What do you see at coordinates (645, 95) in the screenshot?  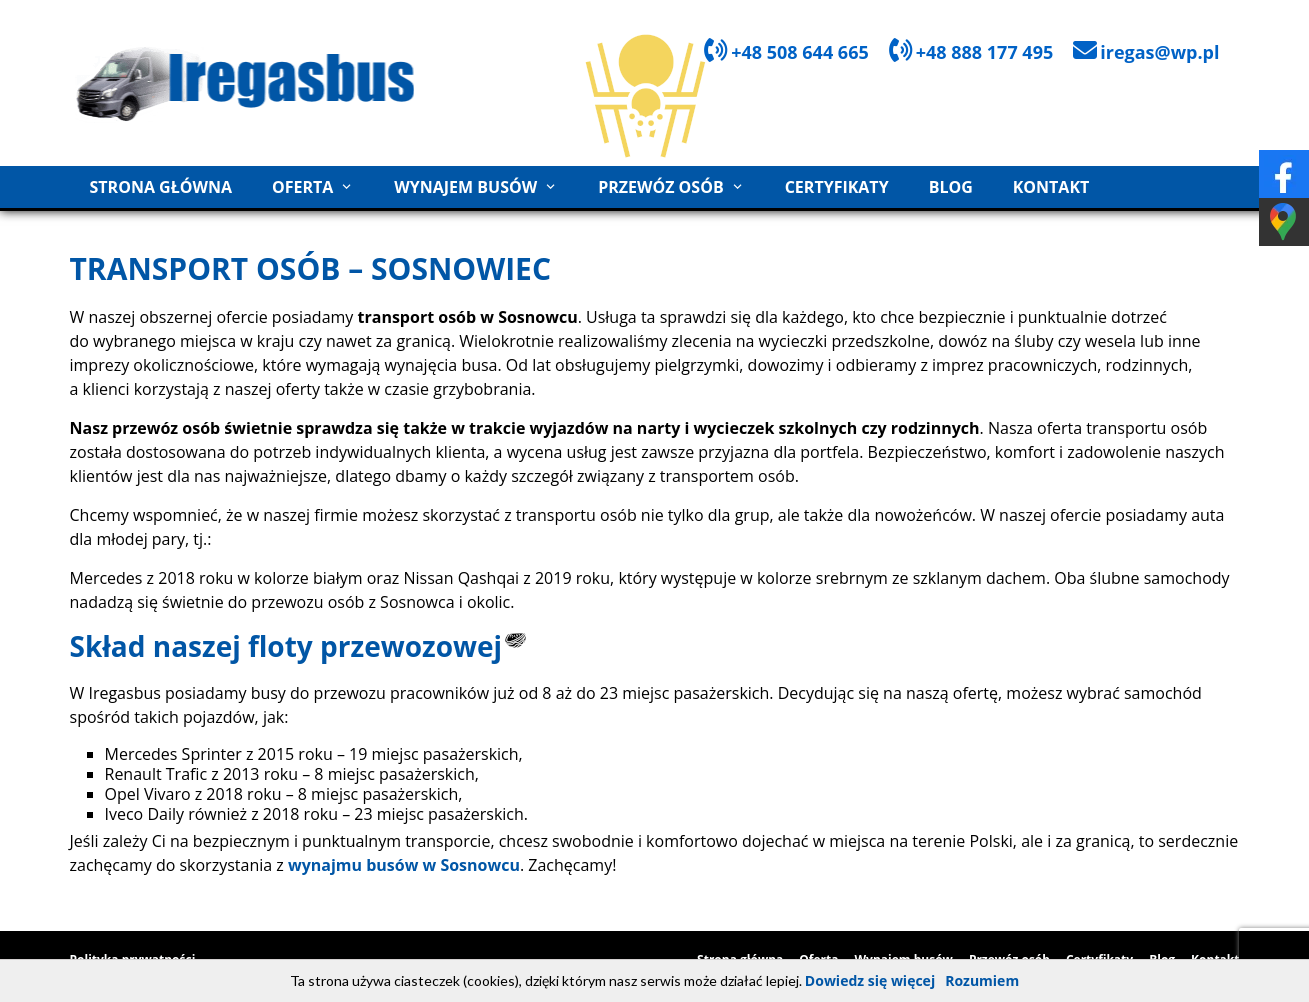 I see `spider enemy or creature in a game interface` at bounding box center [645, 95].